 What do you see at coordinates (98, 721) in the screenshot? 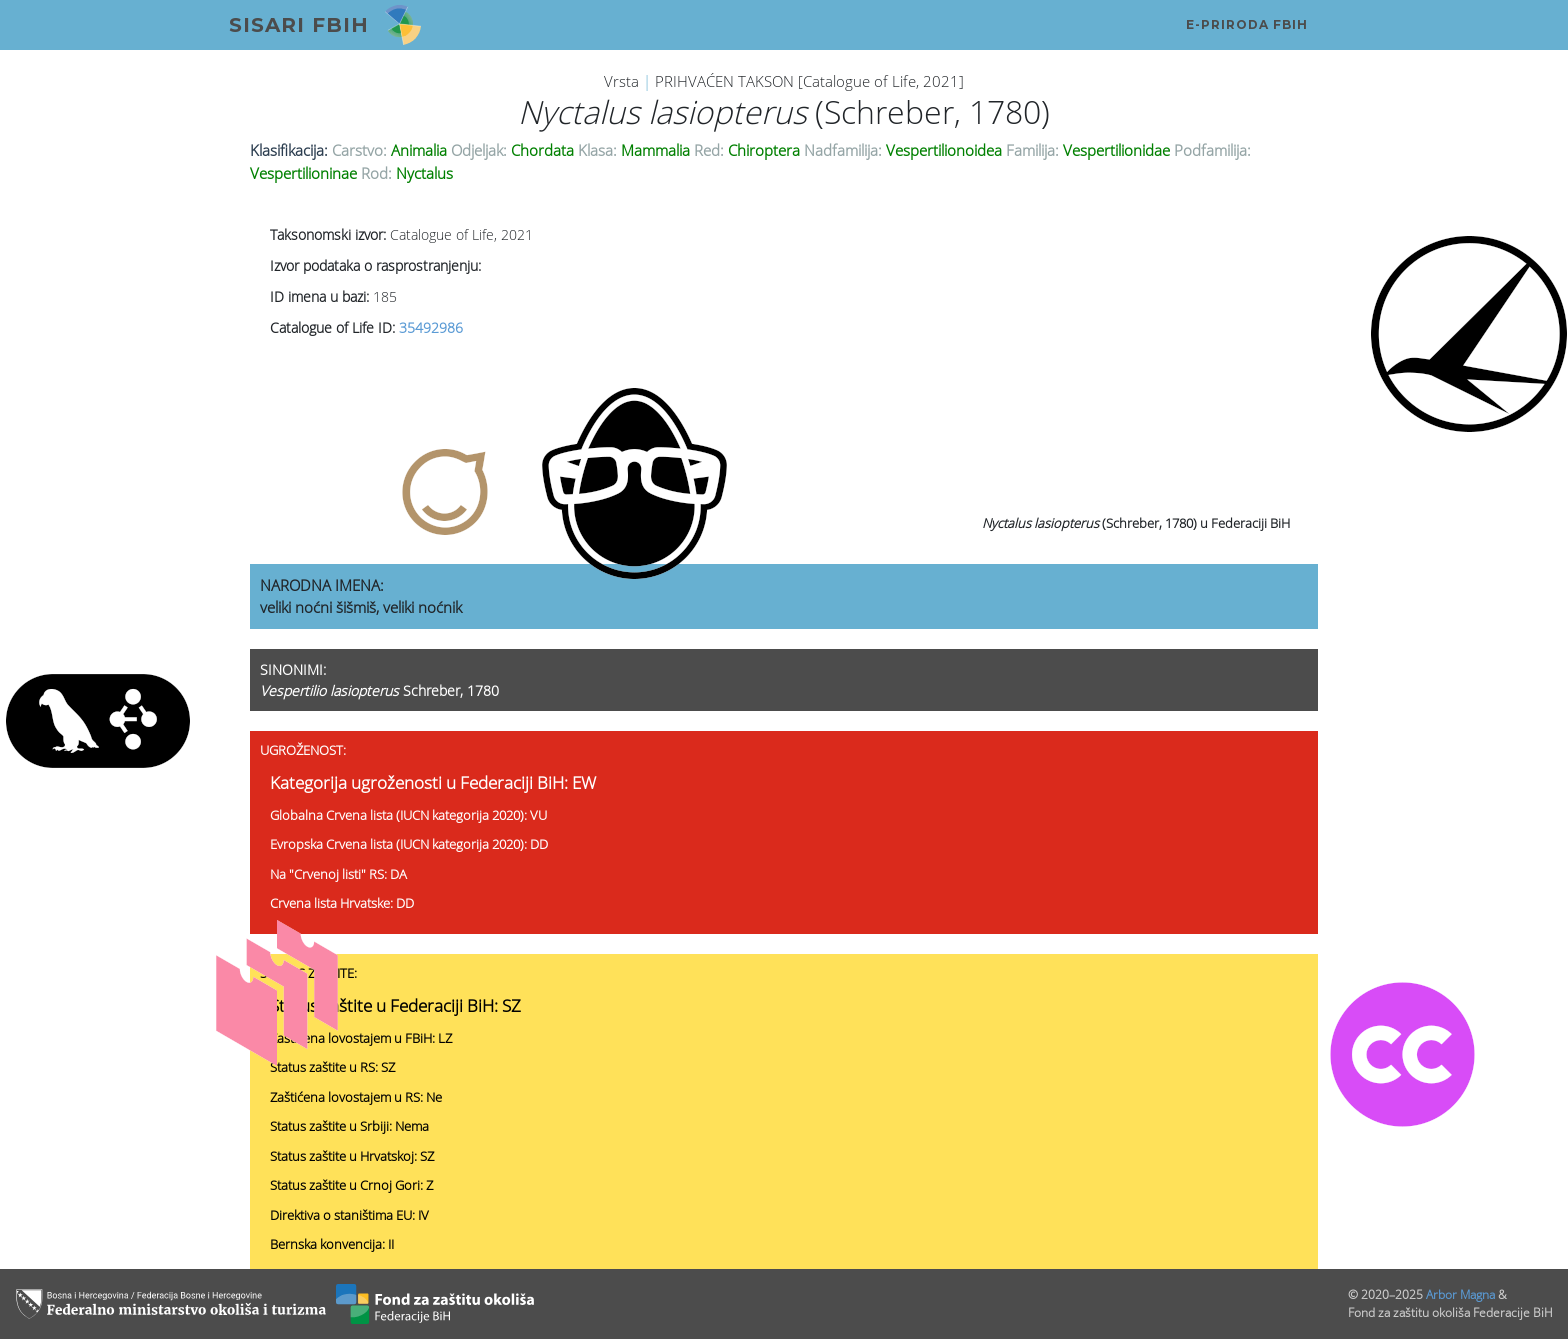
I see `LangGraph platform or integration` at bounding box center [98, 721].